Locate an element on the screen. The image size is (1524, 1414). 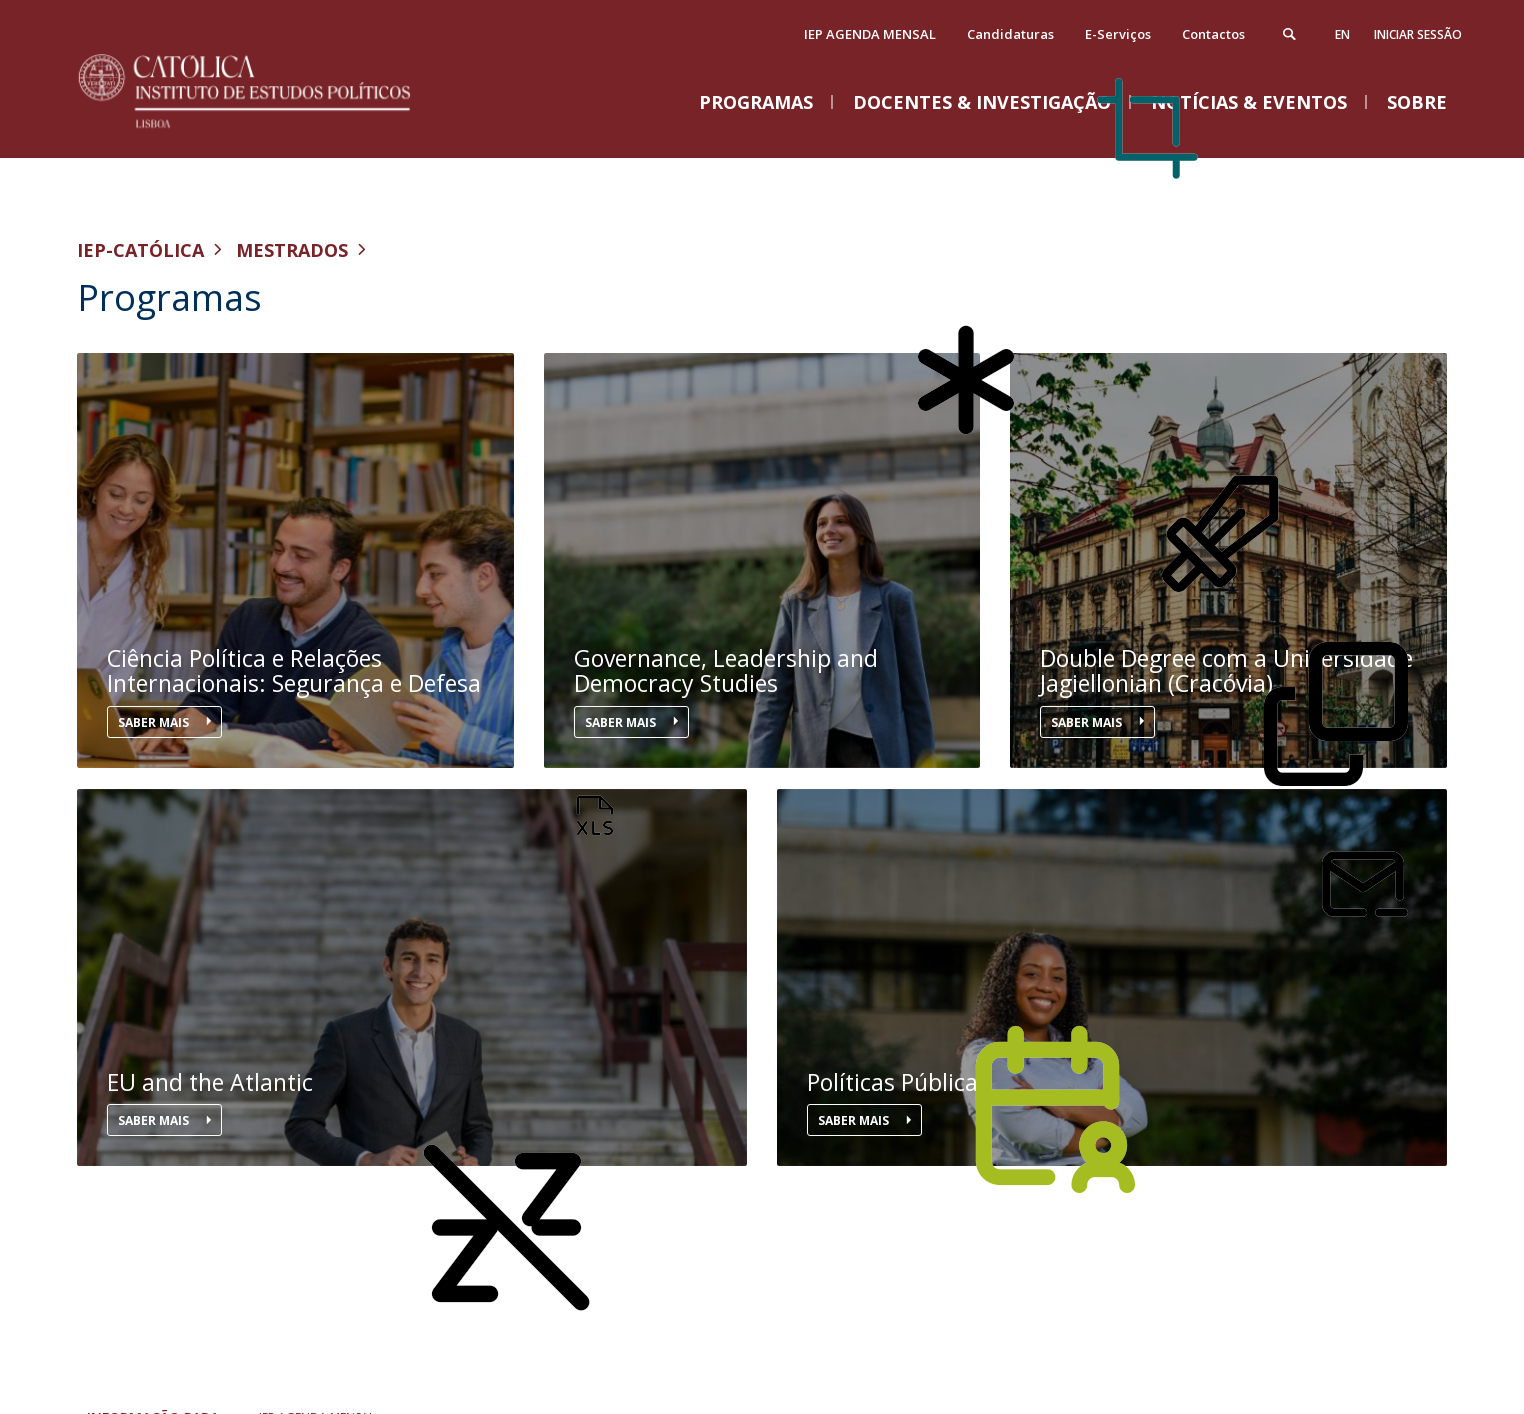
crop an image or photo is located at coordinates (1147, 128).